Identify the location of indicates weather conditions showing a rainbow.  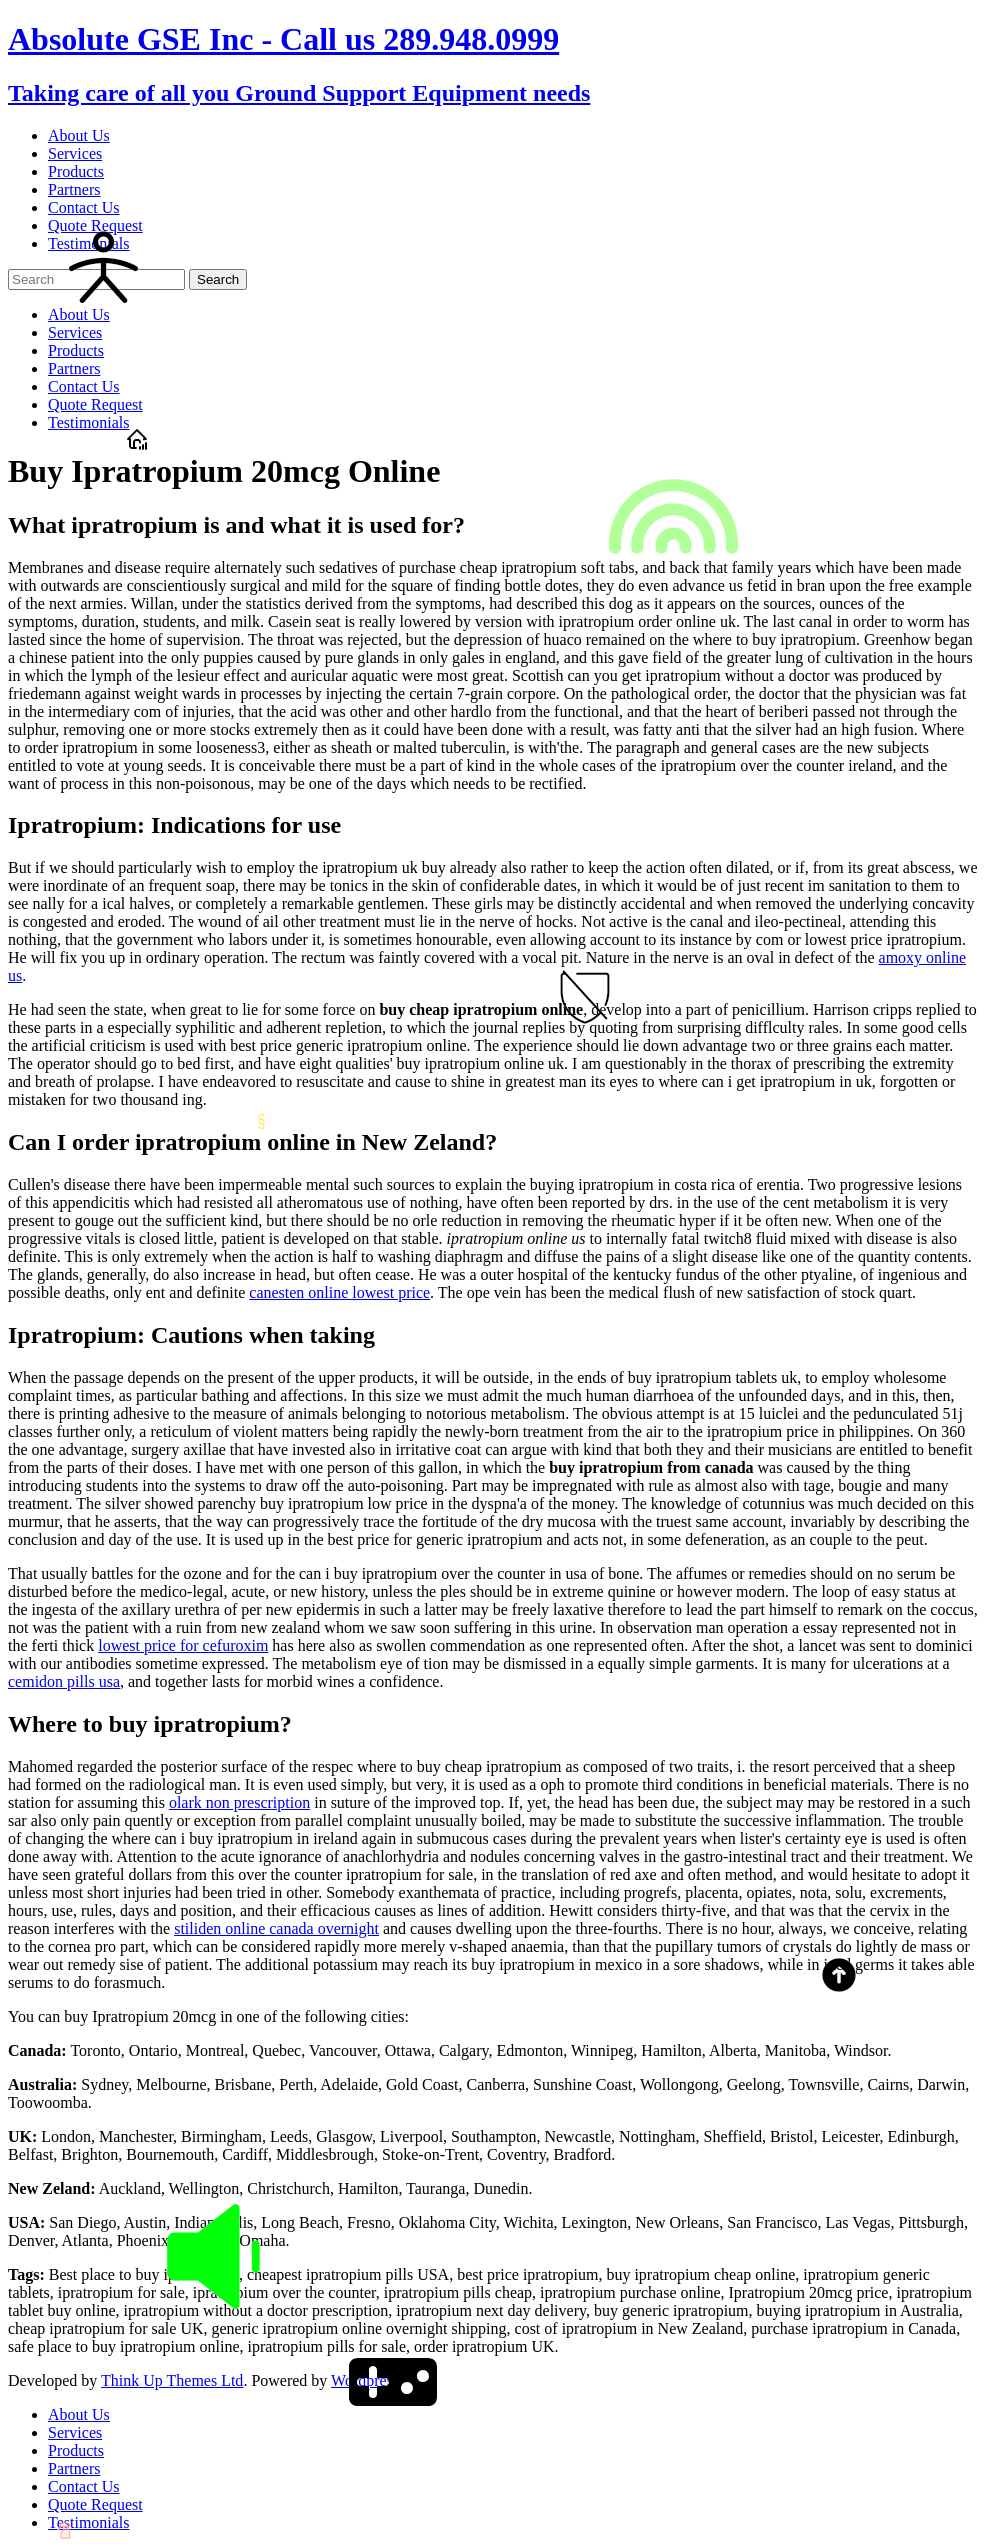
(673, 521).